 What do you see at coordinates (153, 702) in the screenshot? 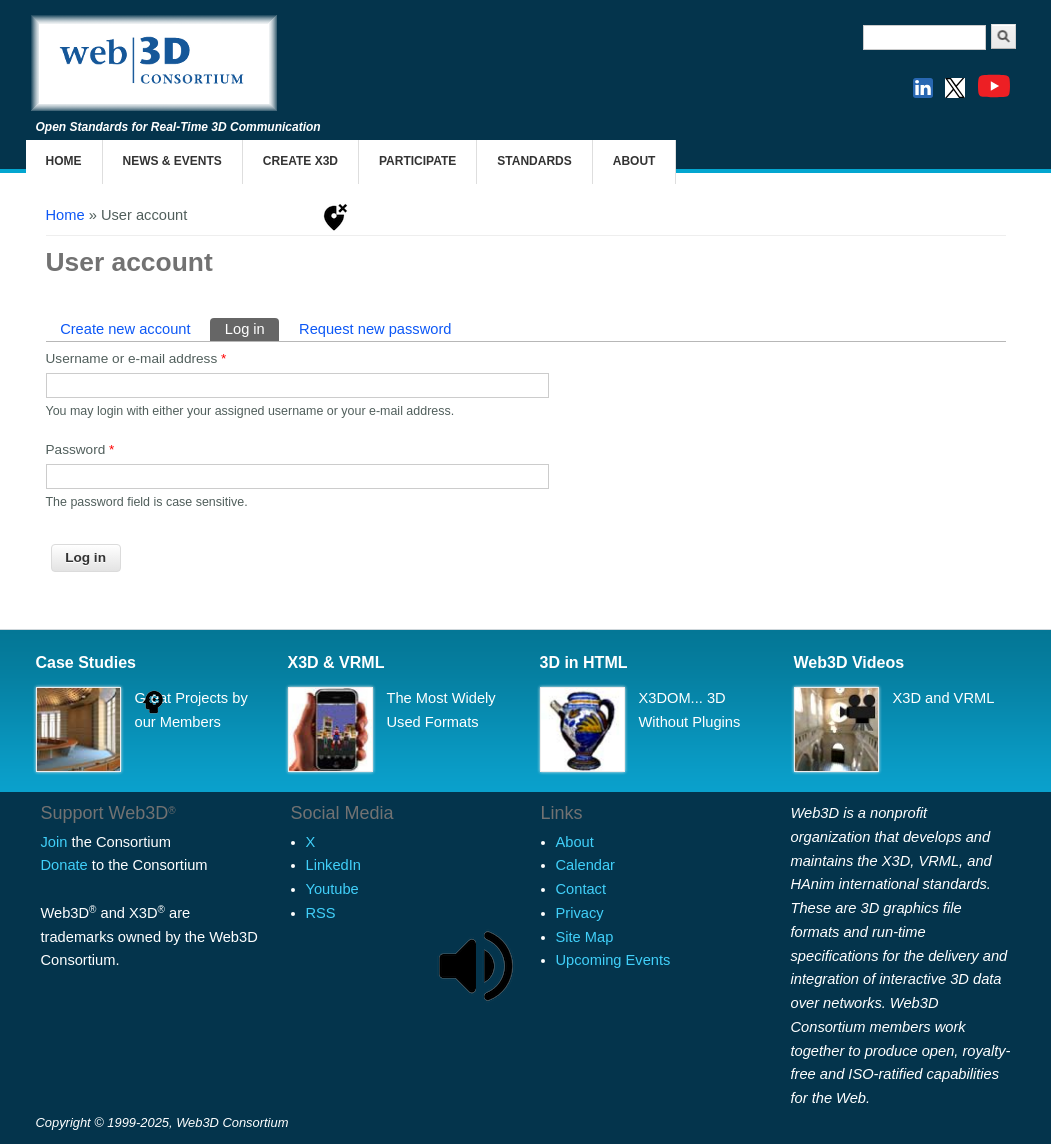
I see `access mental health or mindfulness features` at bounding box center [153, 702].